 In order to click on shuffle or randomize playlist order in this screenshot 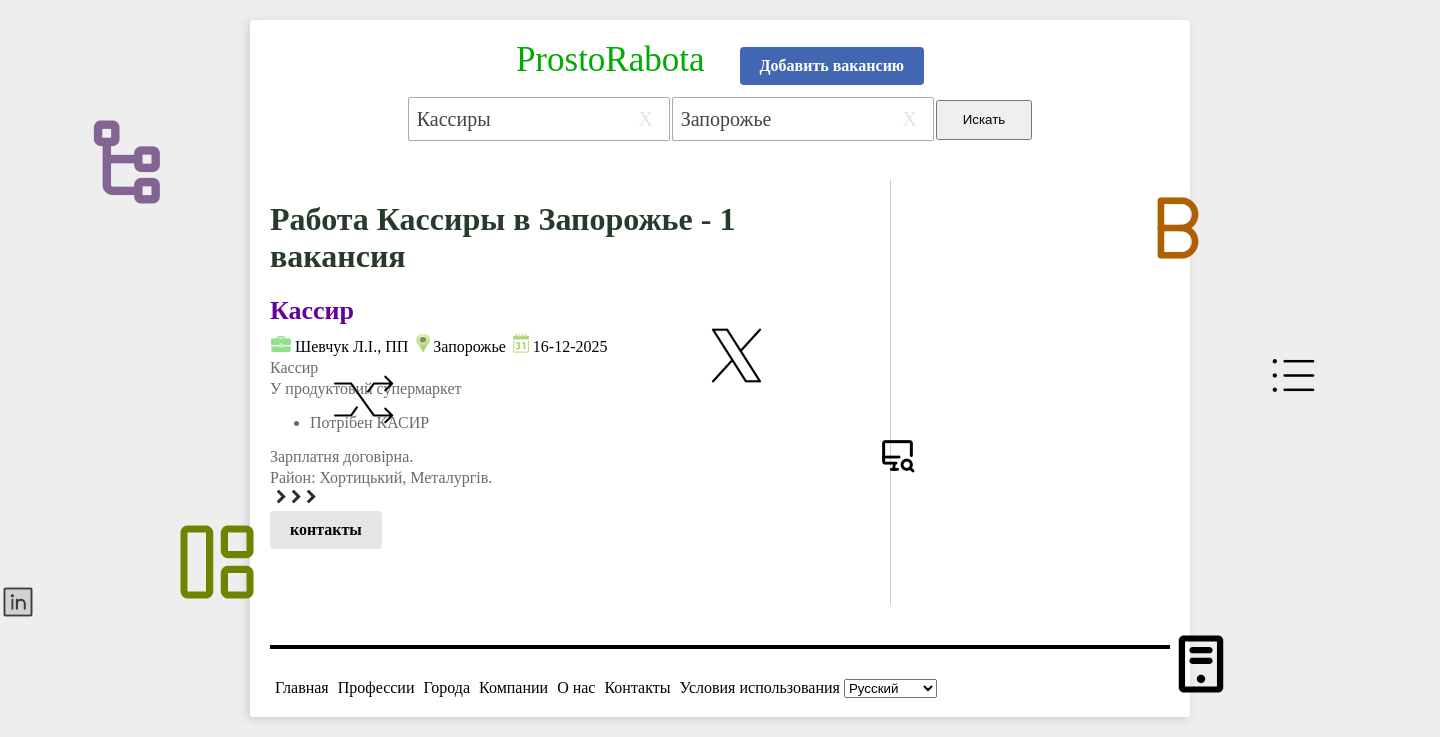, I will do `click(362, 399)`.